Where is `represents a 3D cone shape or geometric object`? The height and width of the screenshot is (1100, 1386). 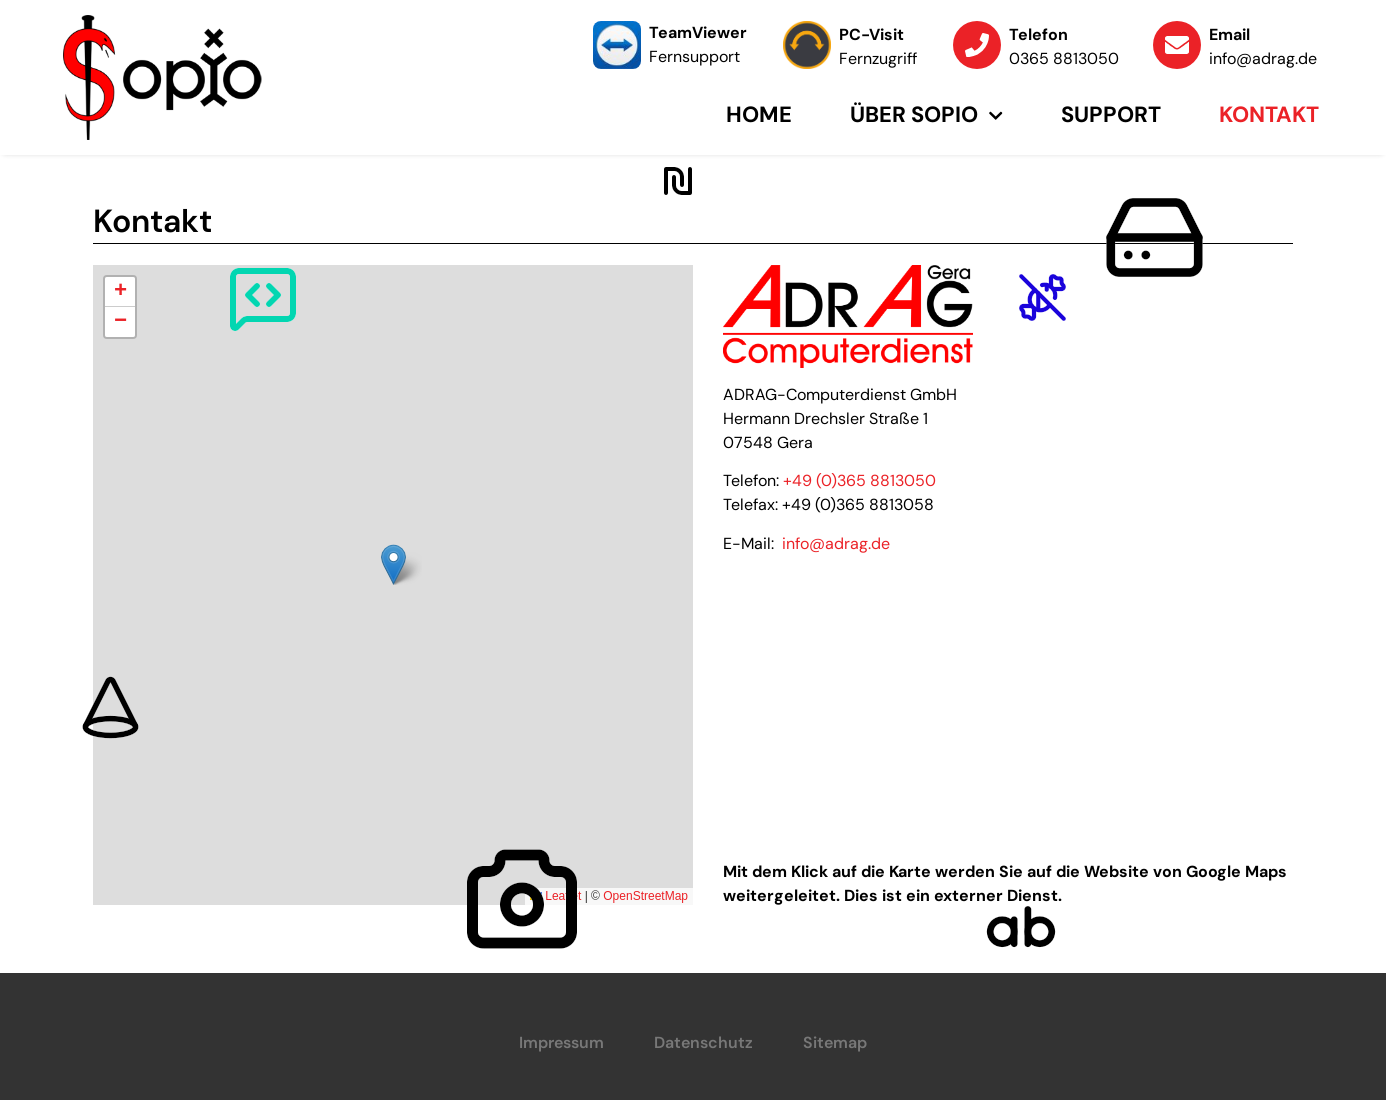
represents a 3D cone shape or geometric object is located at coordinates (110, 707).